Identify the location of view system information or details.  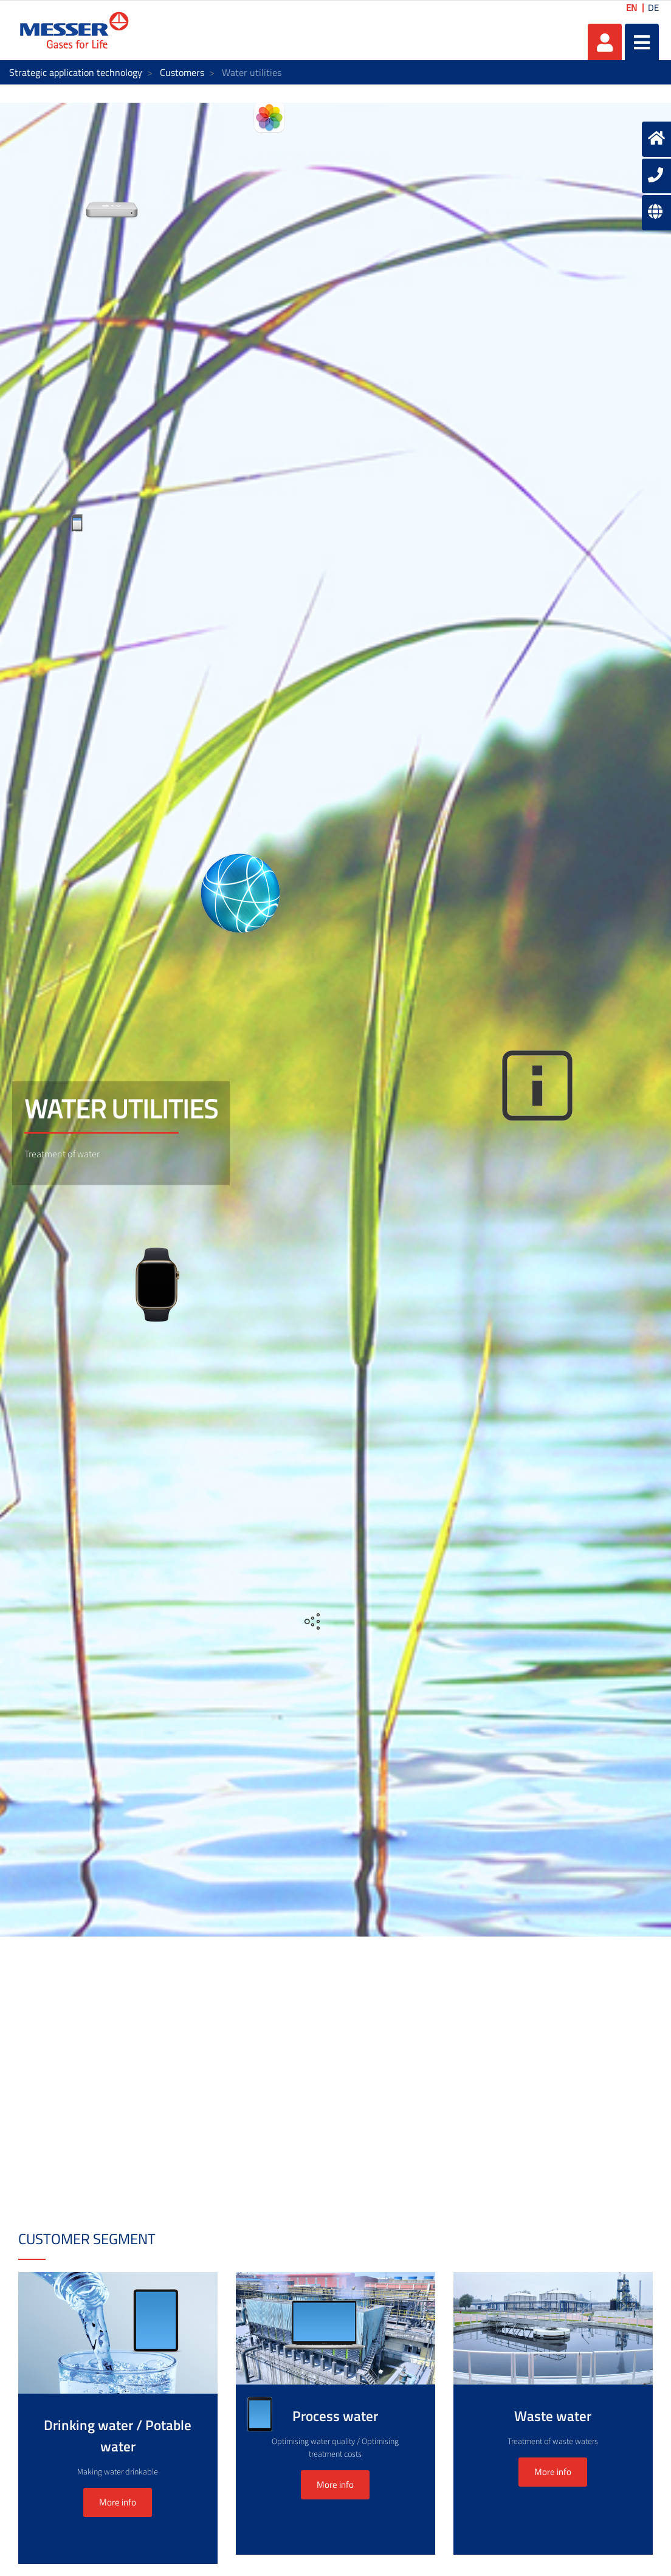
(537, 1086).